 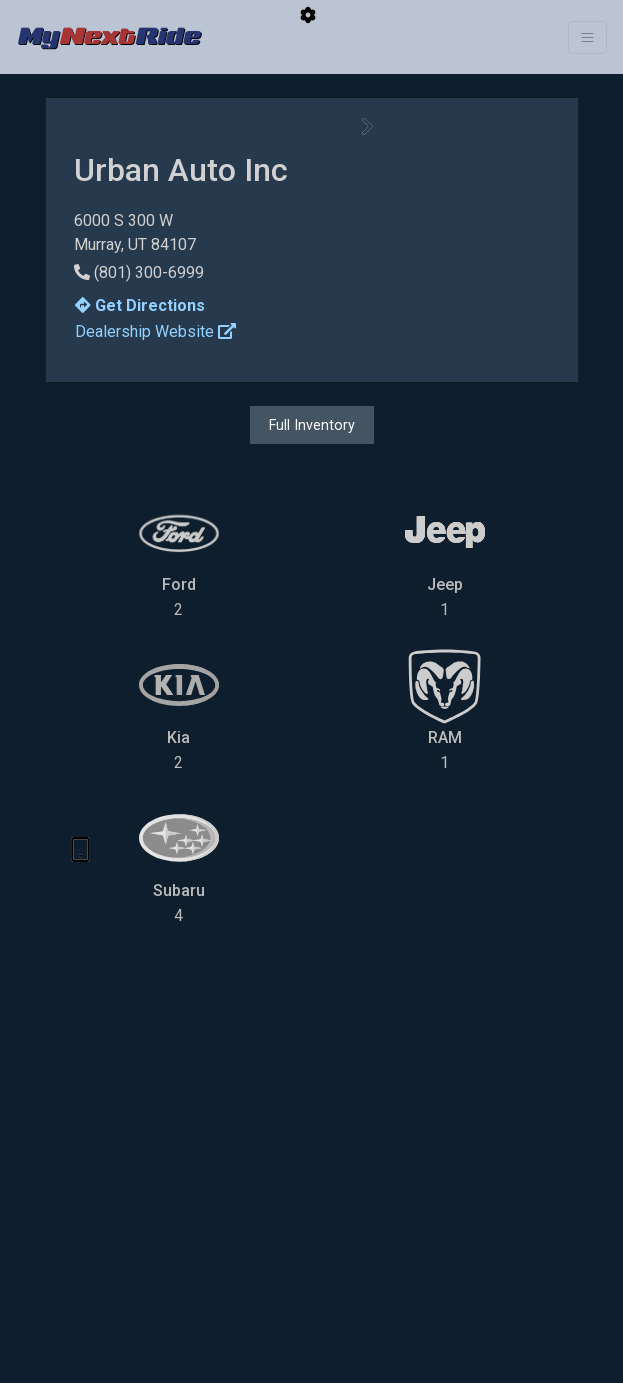 What do you see at coordinates (308, 15) in the screenshot?
I see `access garden or plant-related features` at bounding box center [308, 15].